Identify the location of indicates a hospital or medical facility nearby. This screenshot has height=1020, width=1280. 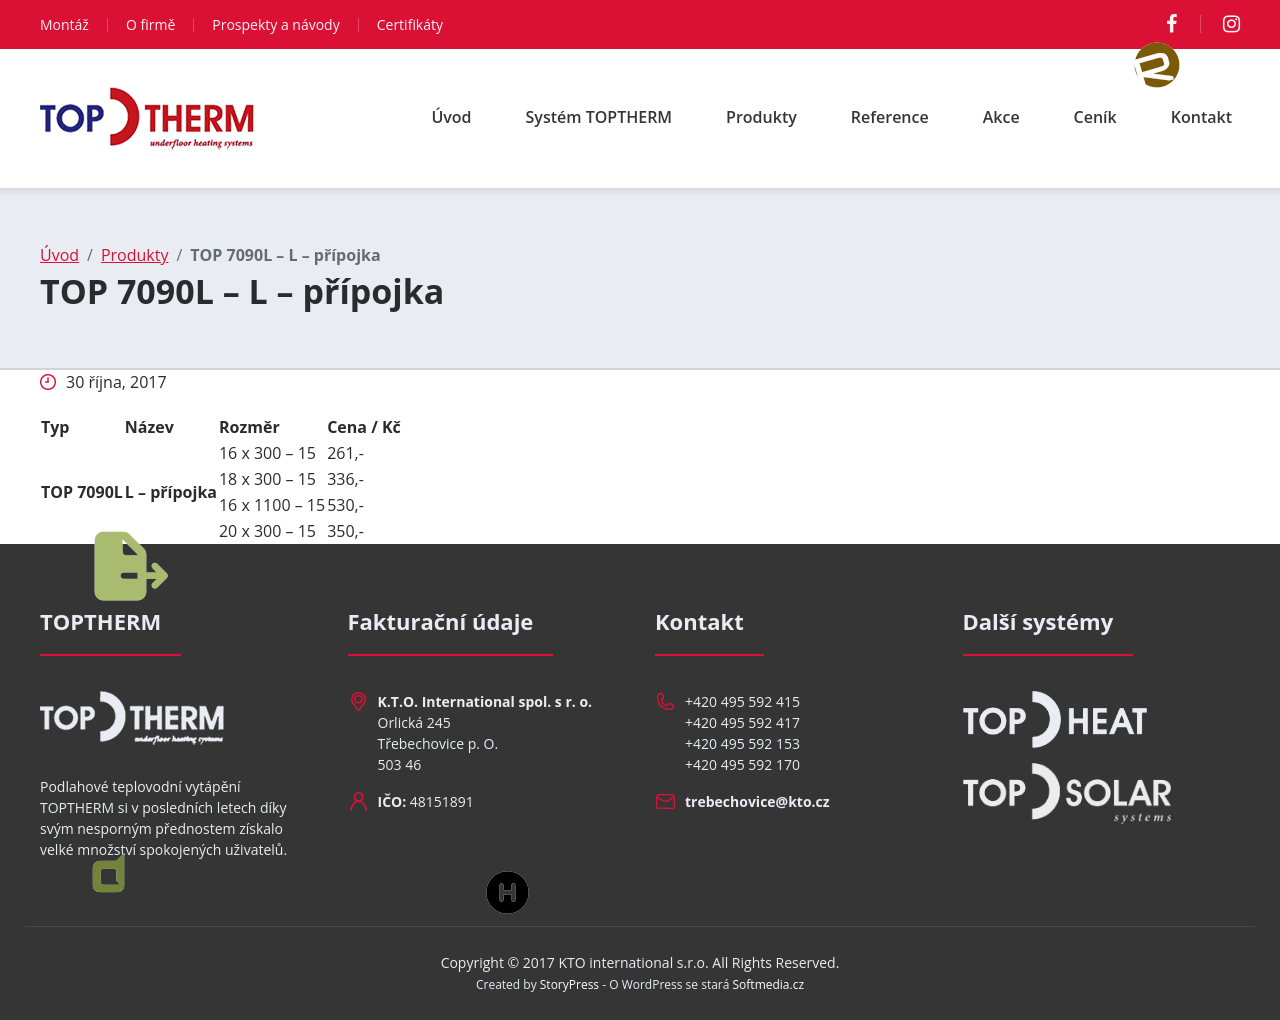
(507, 892).